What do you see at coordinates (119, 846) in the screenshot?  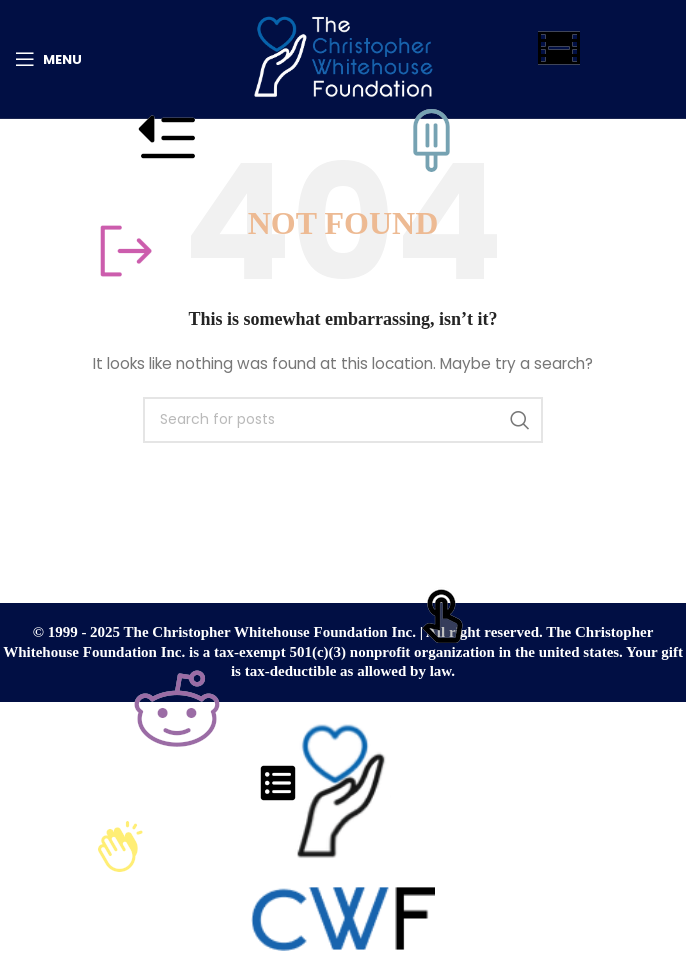 I see `applaud or react positively to content` at bounding box center [119, 846].